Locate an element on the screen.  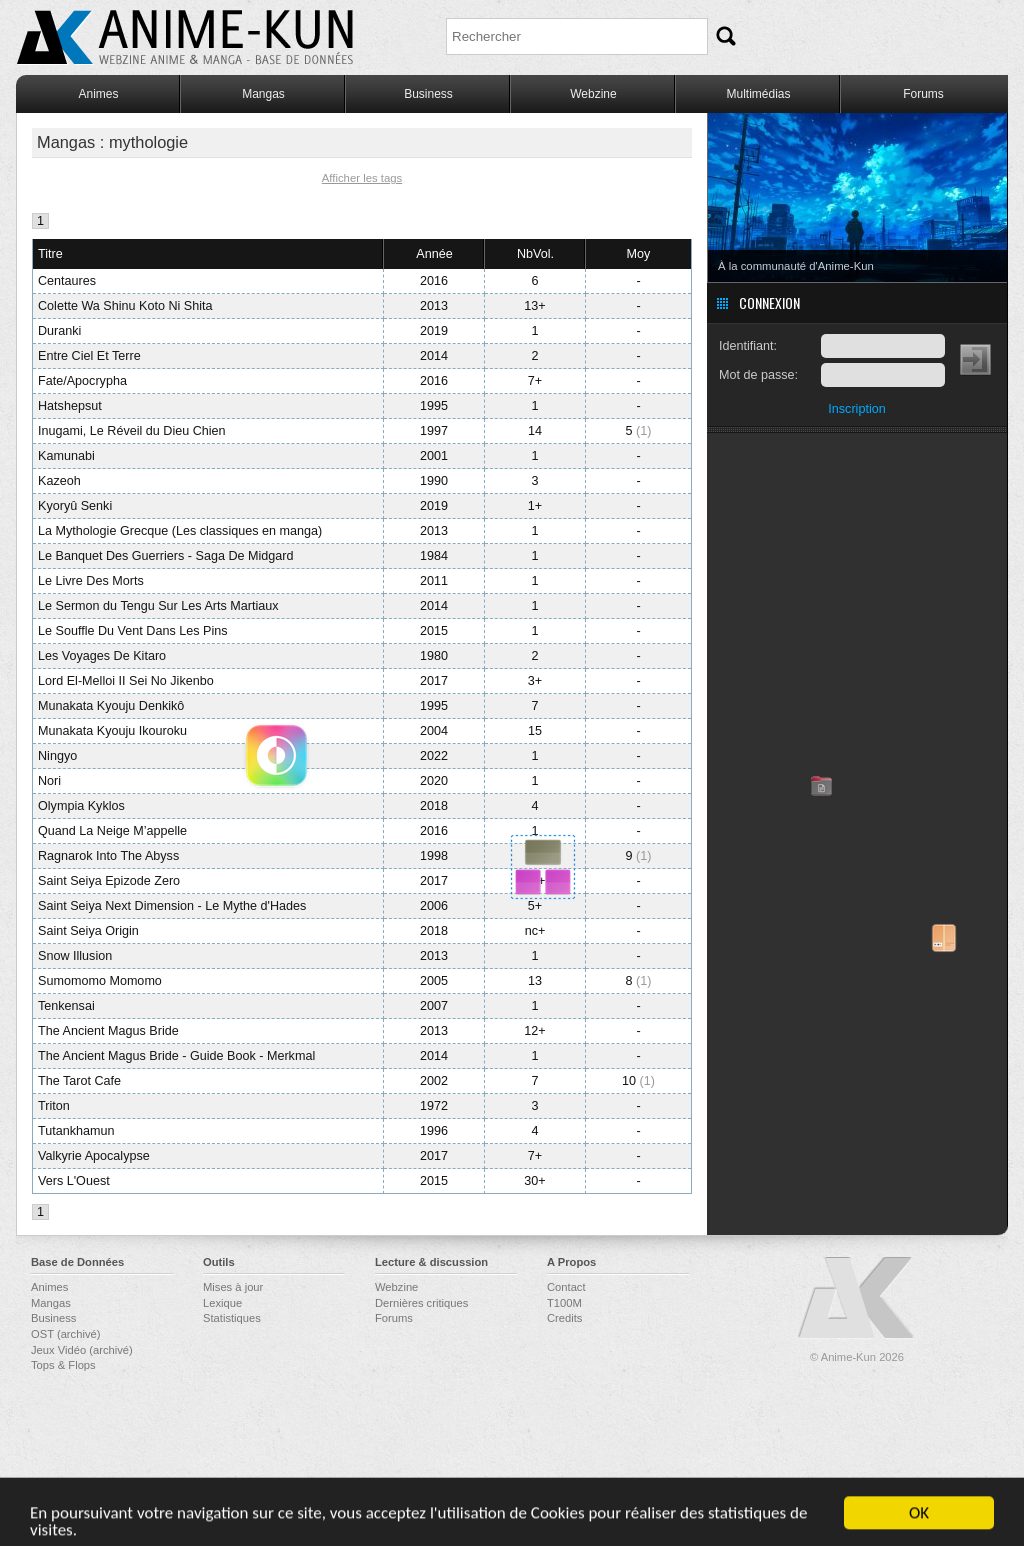
open your documents folder is located at coordinates (821, 785).